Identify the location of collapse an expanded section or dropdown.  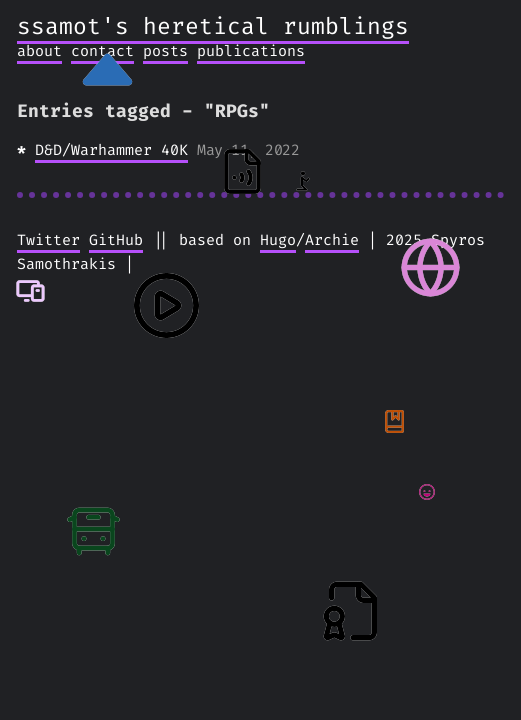
(107, 69).